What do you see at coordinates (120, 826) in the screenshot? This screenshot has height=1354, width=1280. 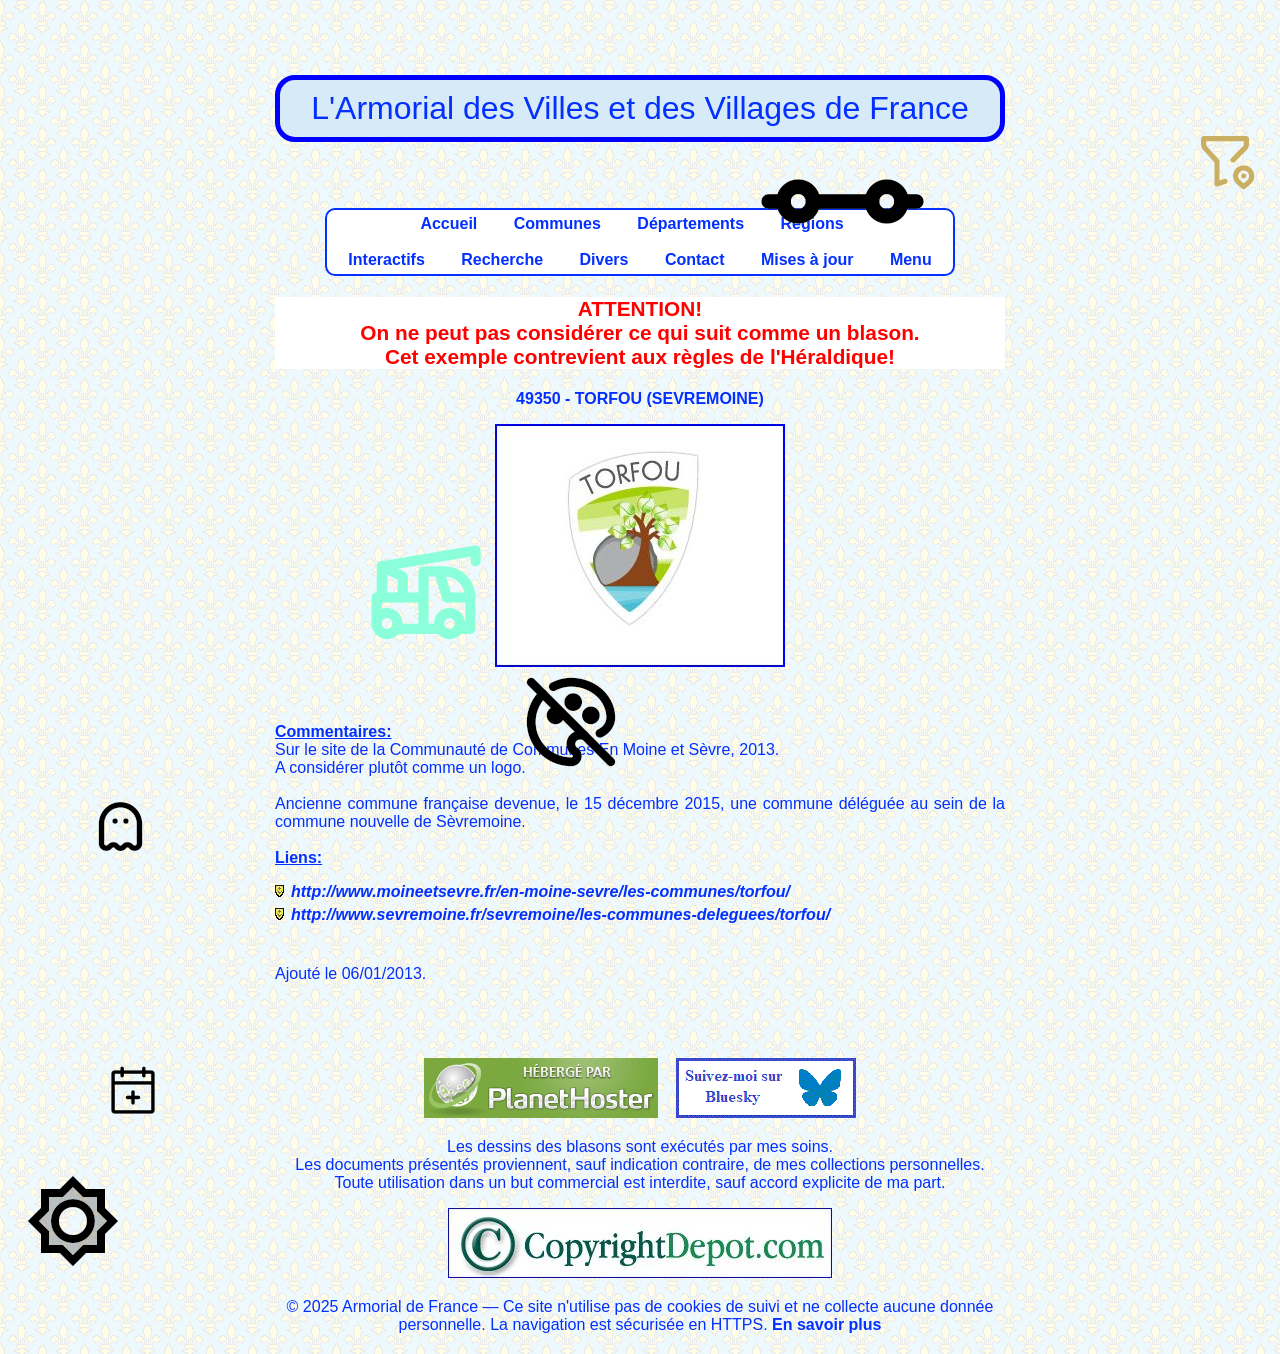 I see `toggle ghost mode or invisible status` at bounding box center [120, 826].